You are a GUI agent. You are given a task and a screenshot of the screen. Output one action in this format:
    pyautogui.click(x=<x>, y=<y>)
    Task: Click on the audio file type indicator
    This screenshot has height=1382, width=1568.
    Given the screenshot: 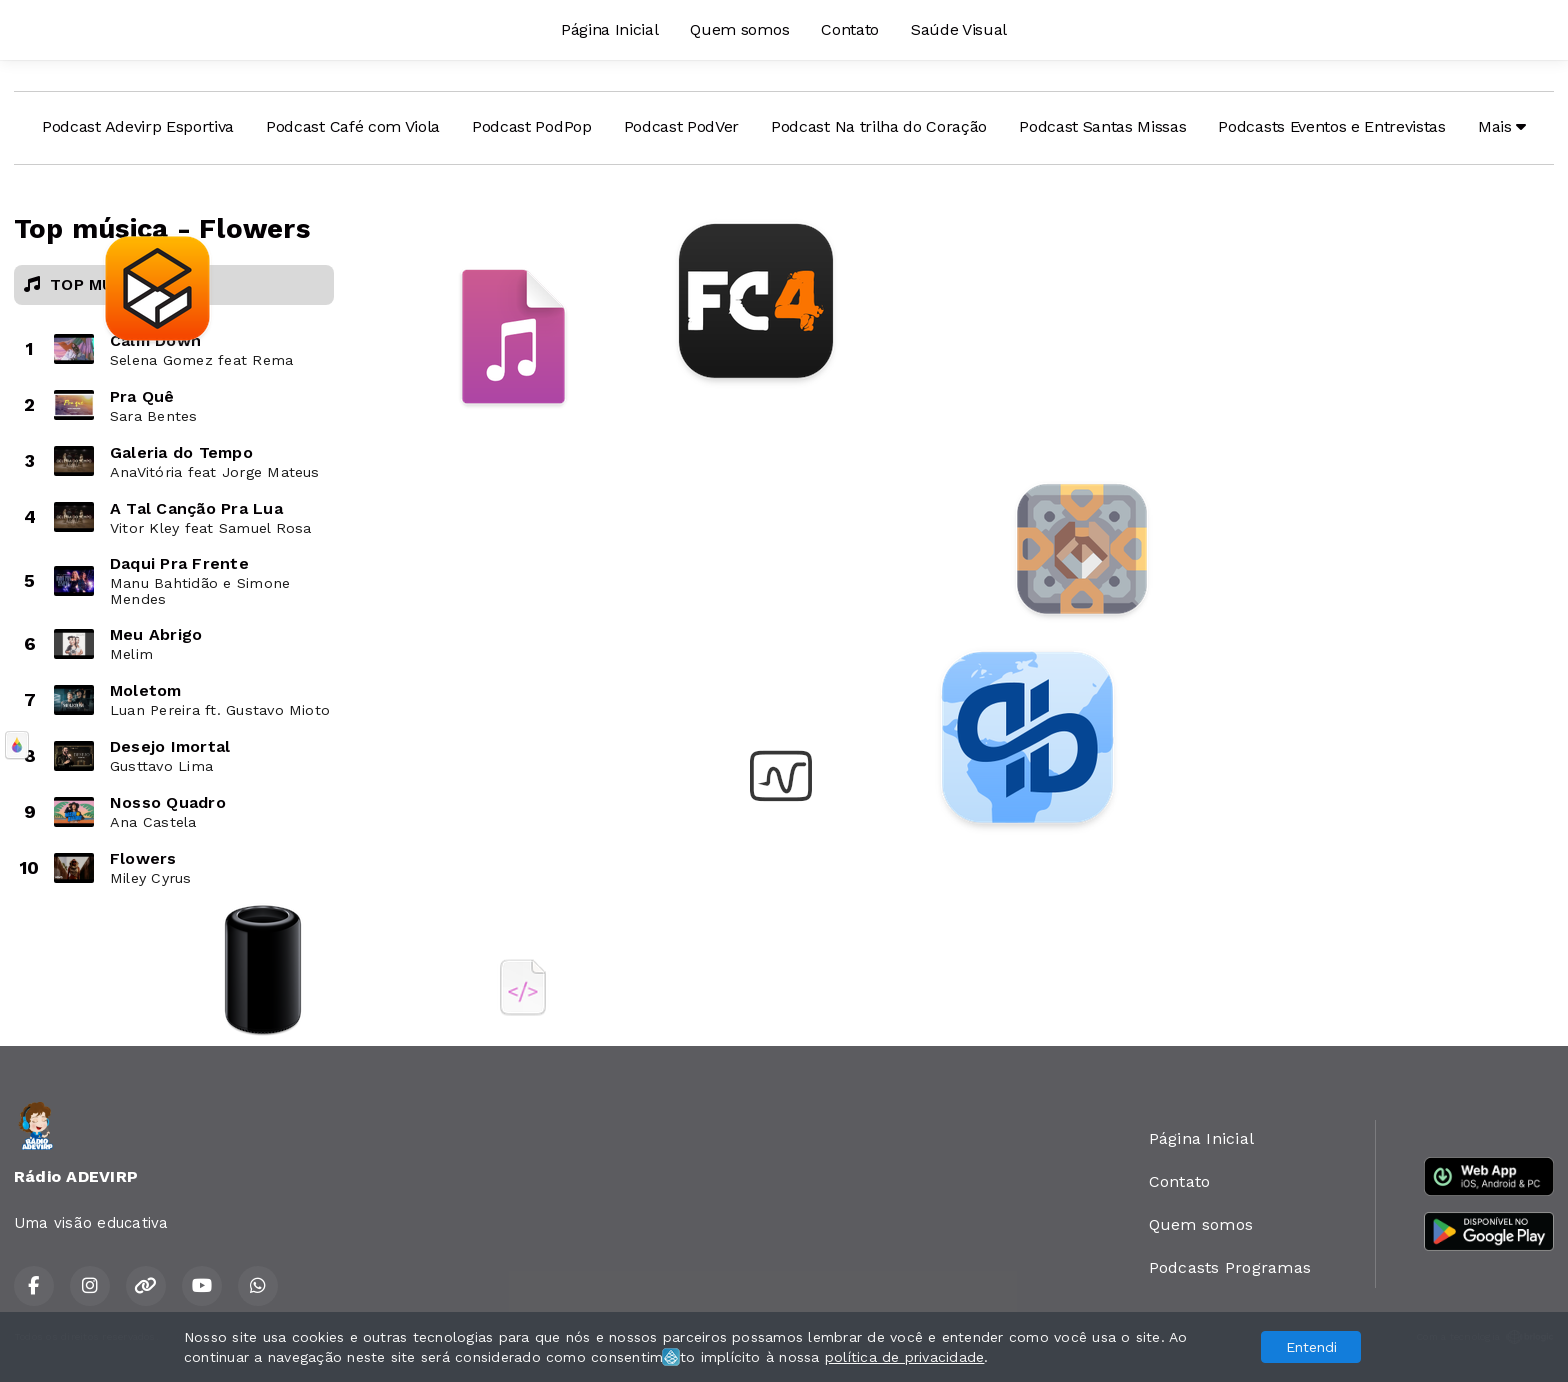 What is the action you would take?
    pyautogui.click(x=513, y=336)
    